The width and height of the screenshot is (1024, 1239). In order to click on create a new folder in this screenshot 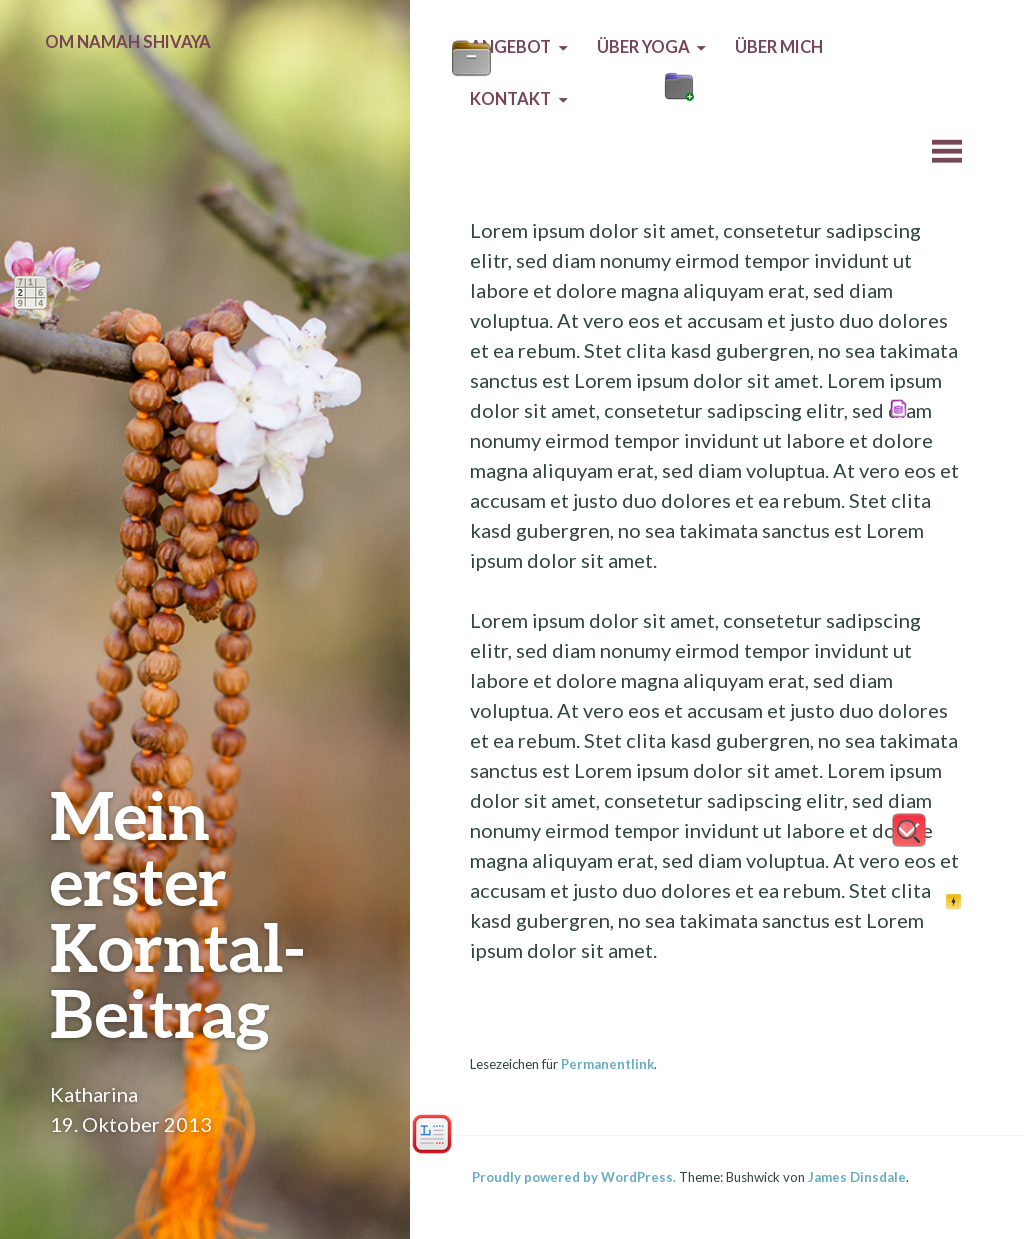, I will do `click(679, 86)`.